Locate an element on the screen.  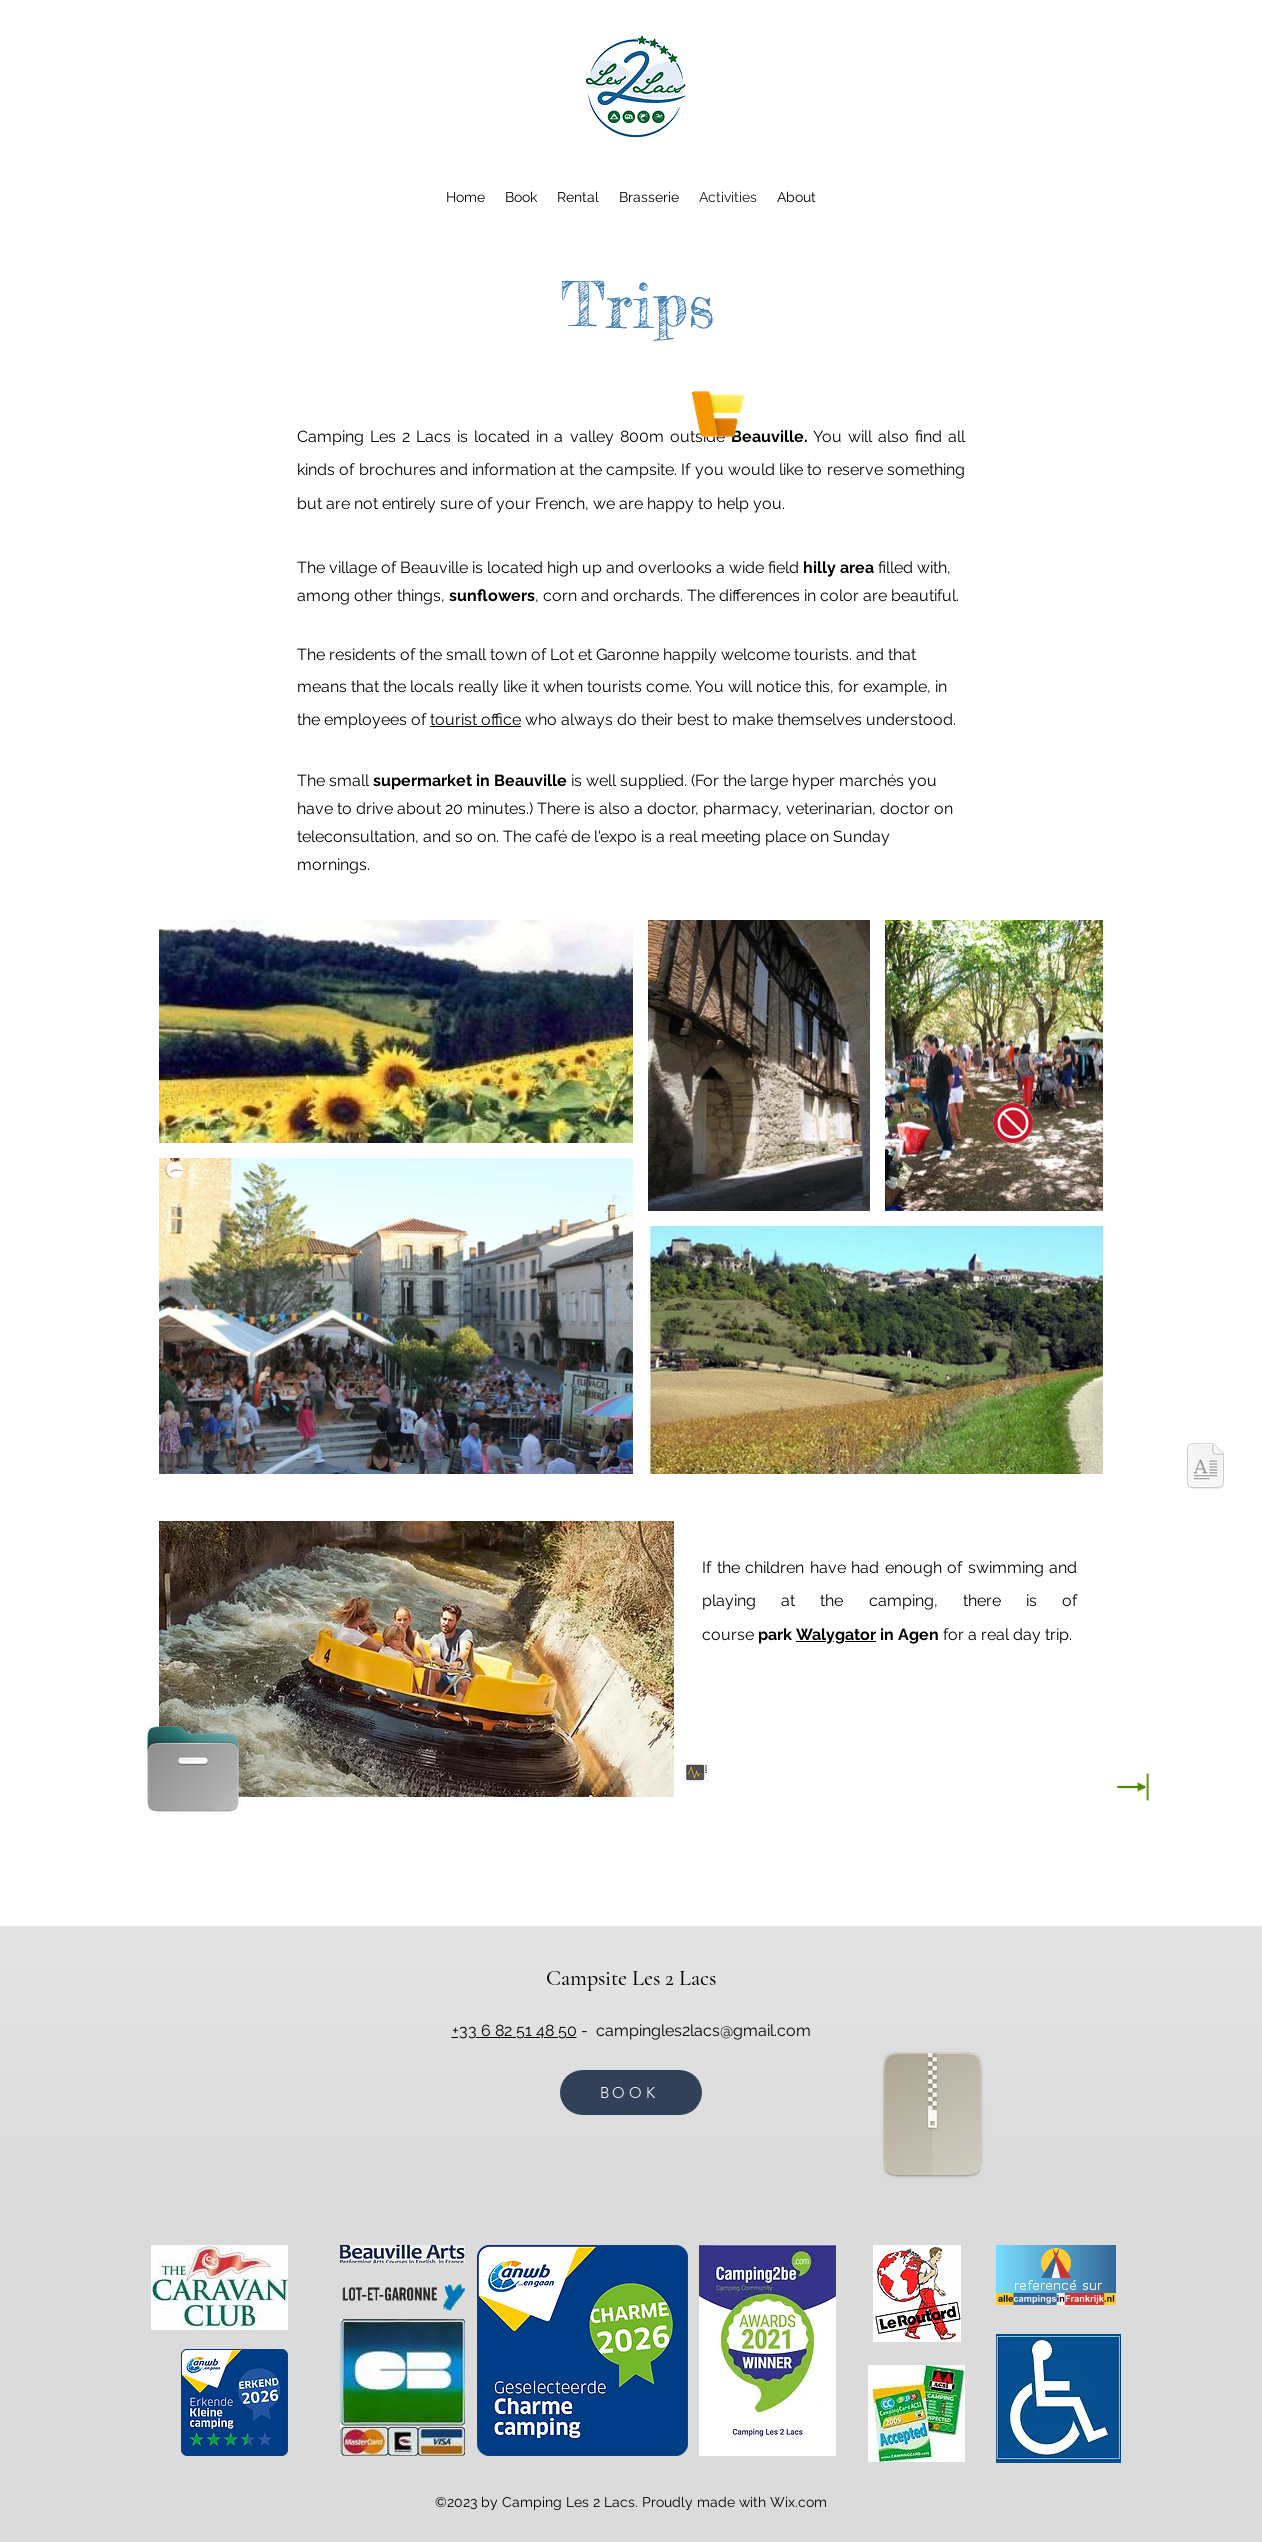
delete selected item is located at coordinates (1013, 1123).